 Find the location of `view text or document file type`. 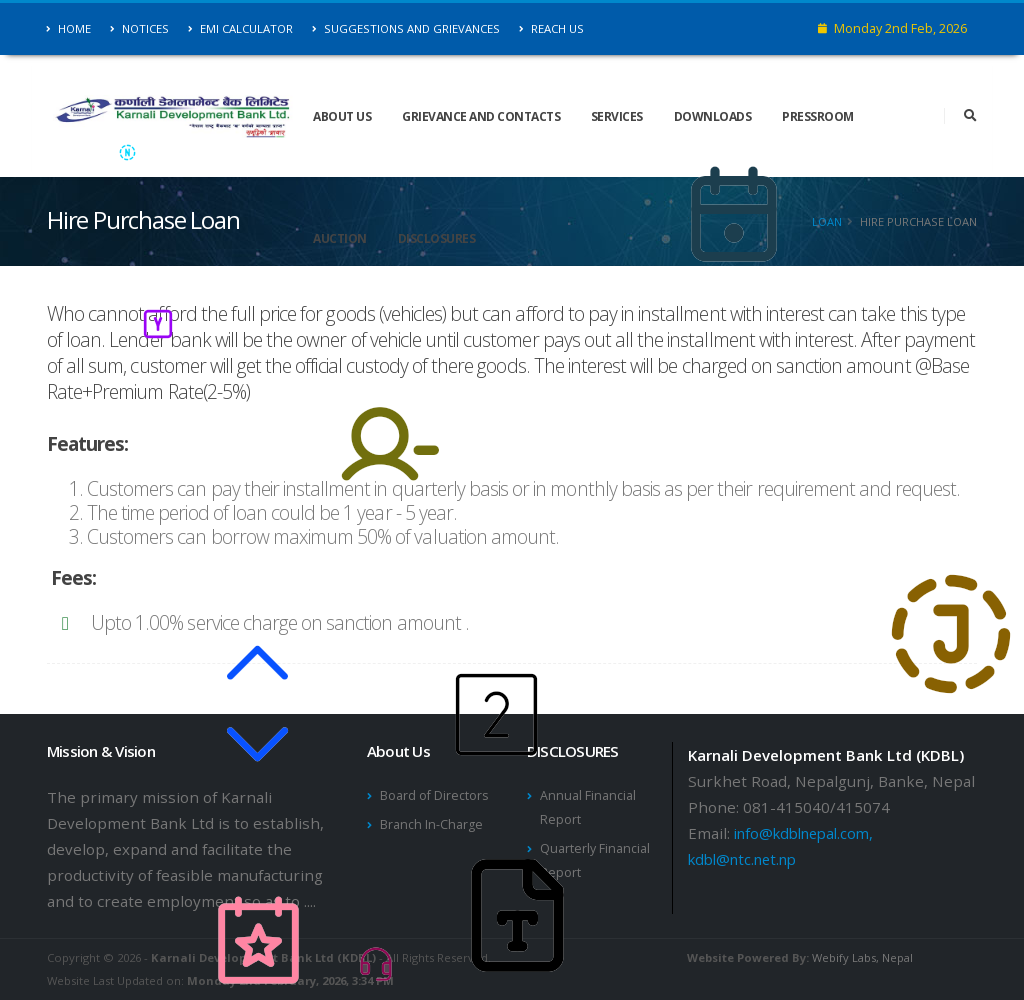

view text or document file type is located at coordinates (517, 915).